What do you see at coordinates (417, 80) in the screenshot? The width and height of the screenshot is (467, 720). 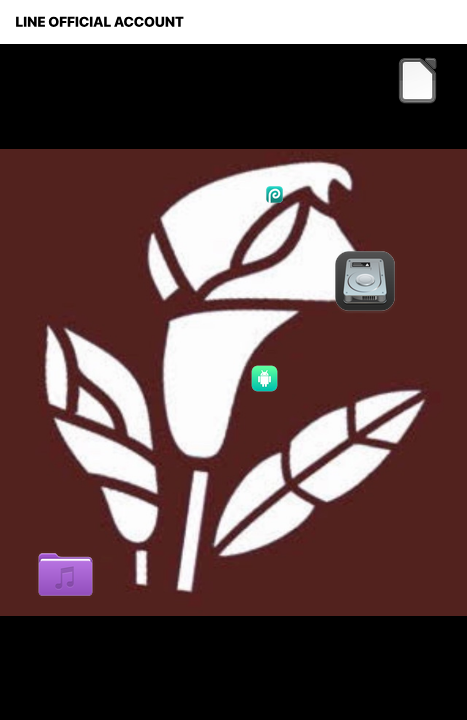 I see `open libreoffice suite` at bounding box center [417, 80].